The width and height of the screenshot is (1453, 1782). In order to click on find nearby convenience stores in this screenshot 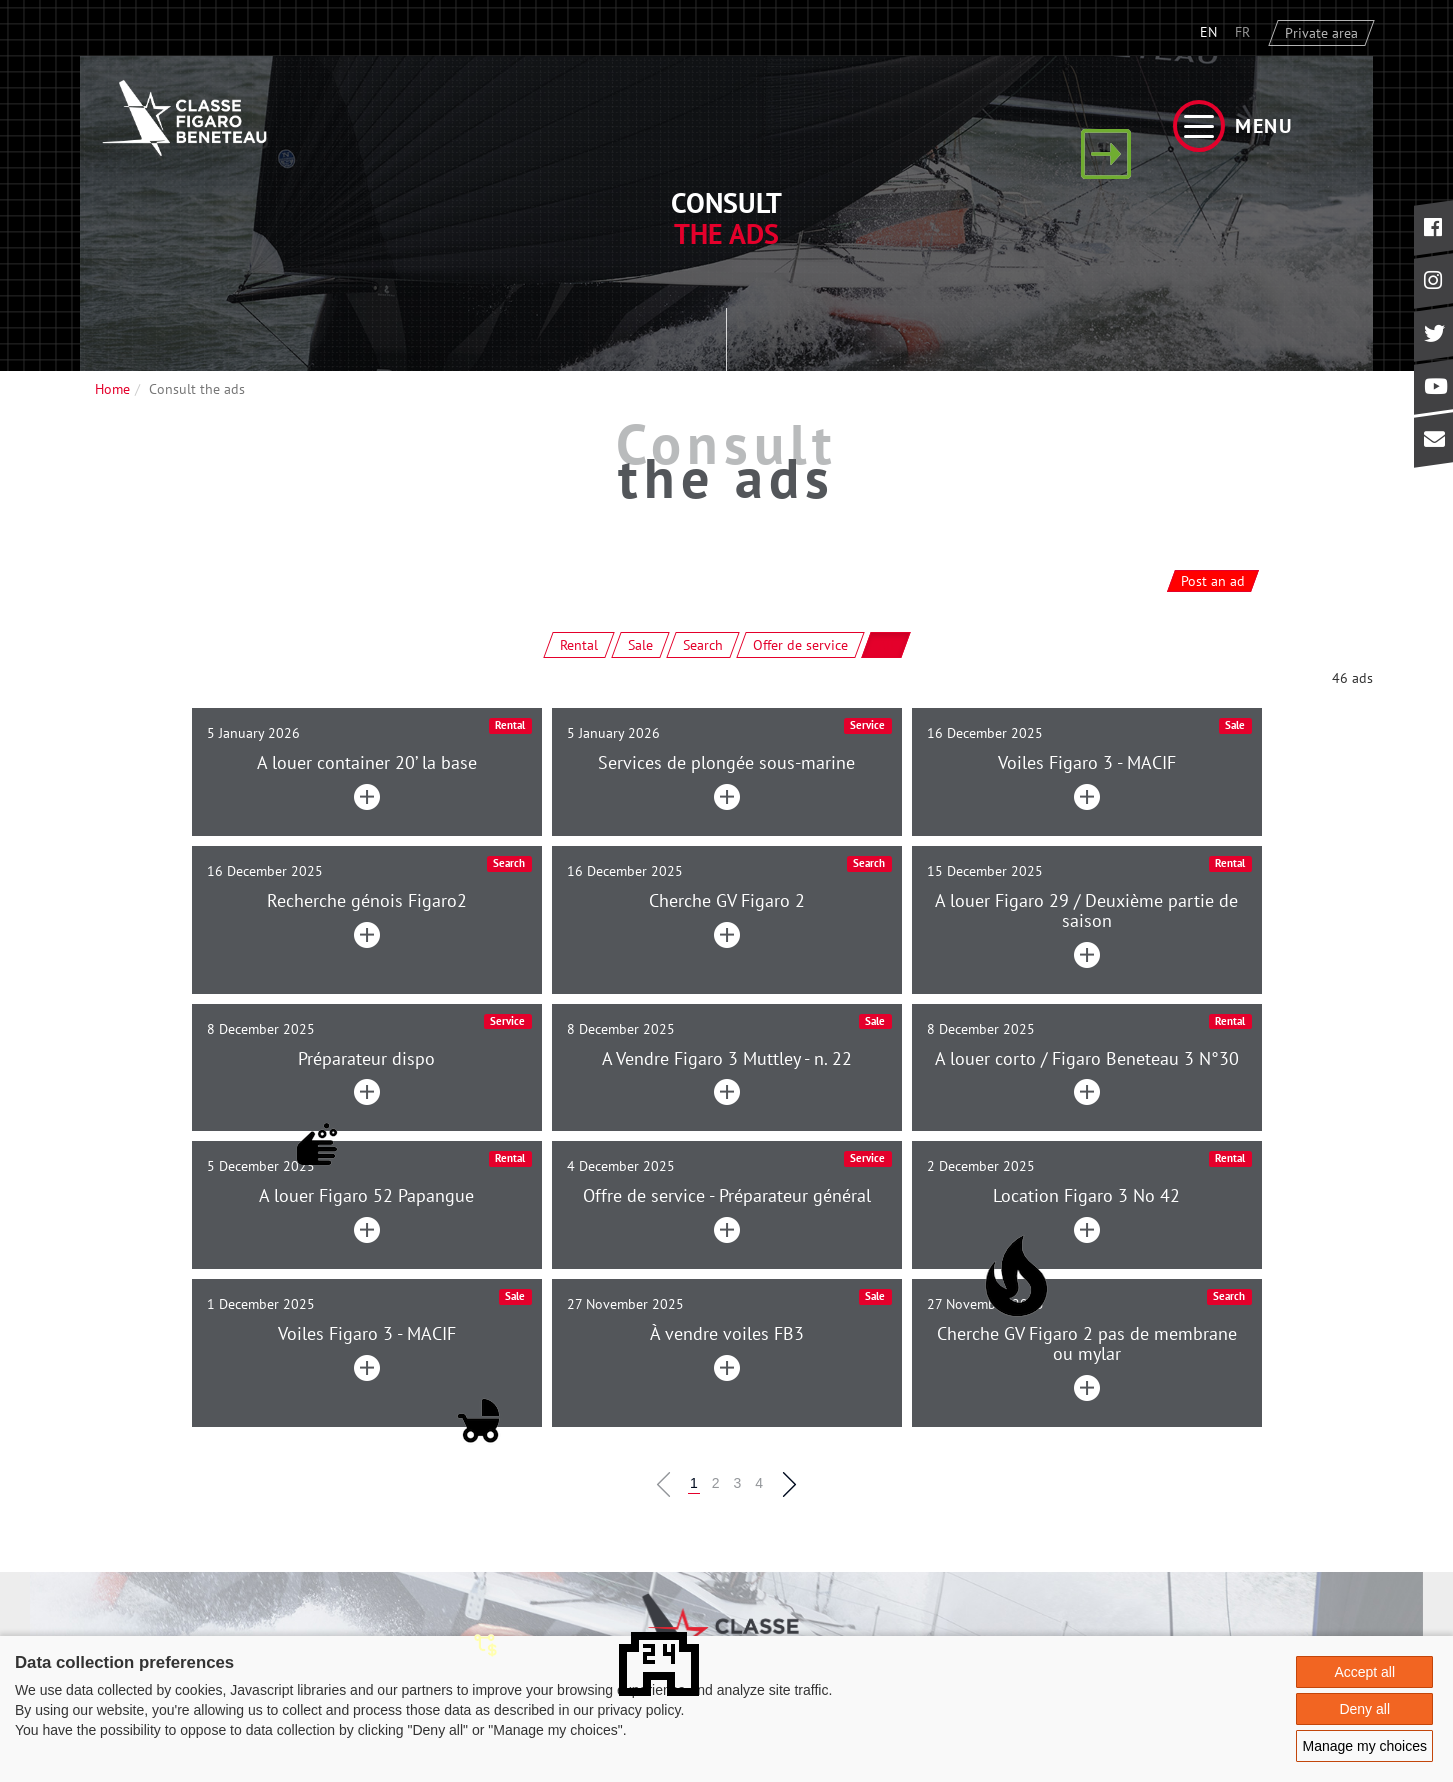, I will do `click(659, 1664)`.